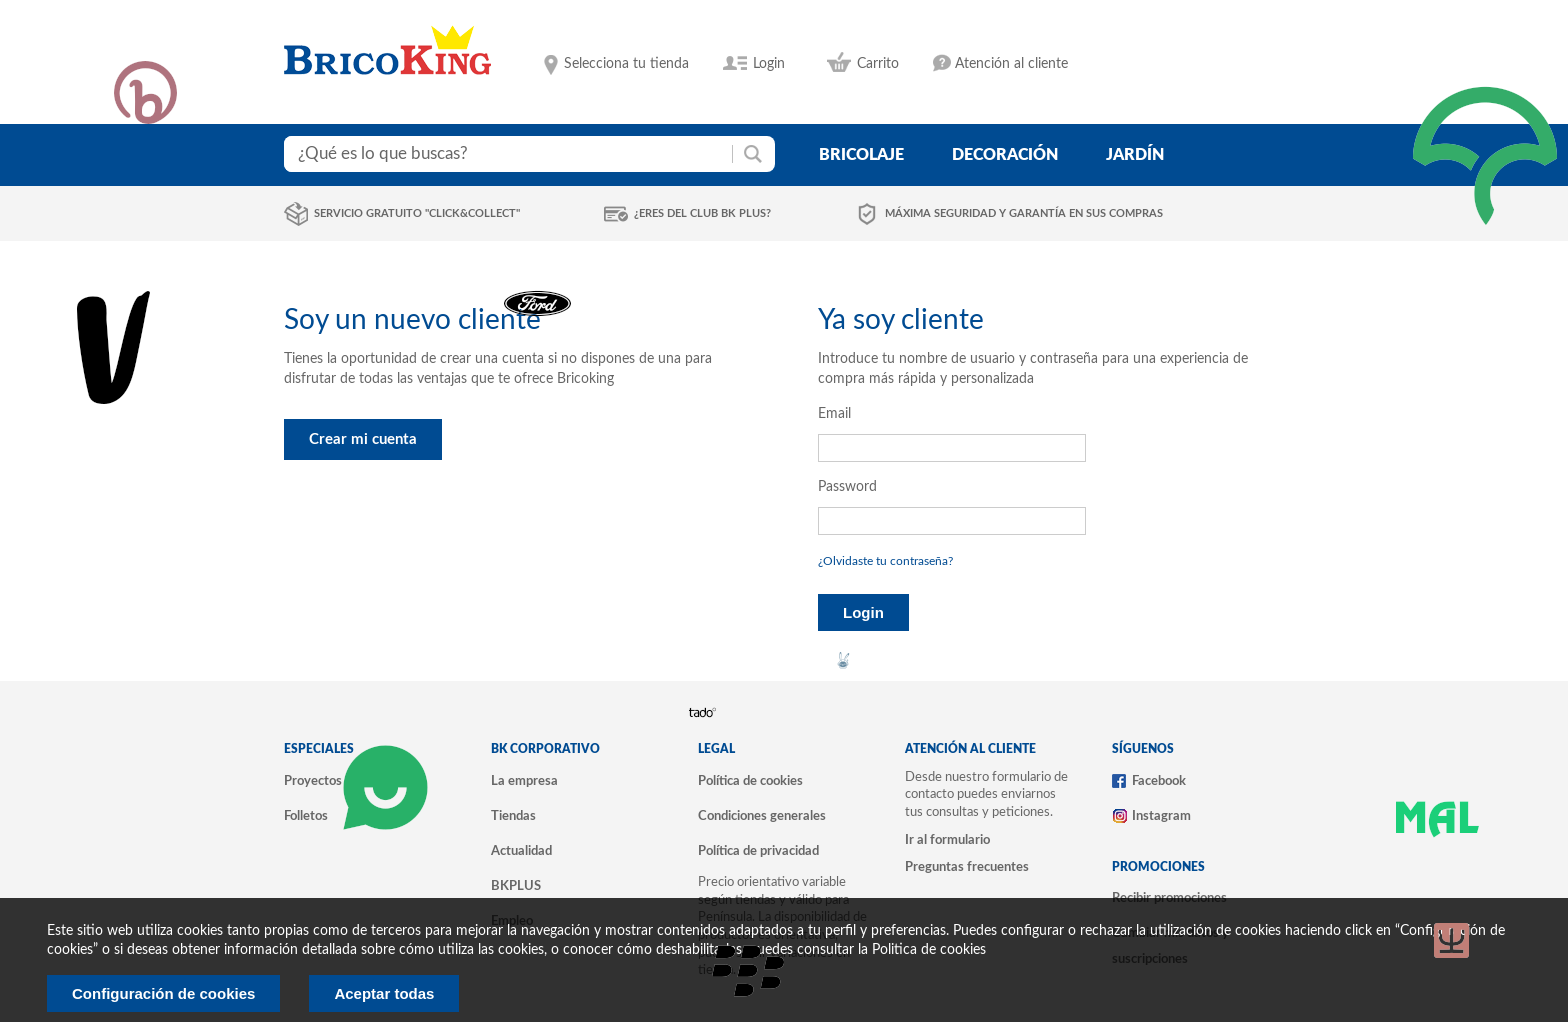  I want to click on Ford brand or dealership app, so click(537, 303).